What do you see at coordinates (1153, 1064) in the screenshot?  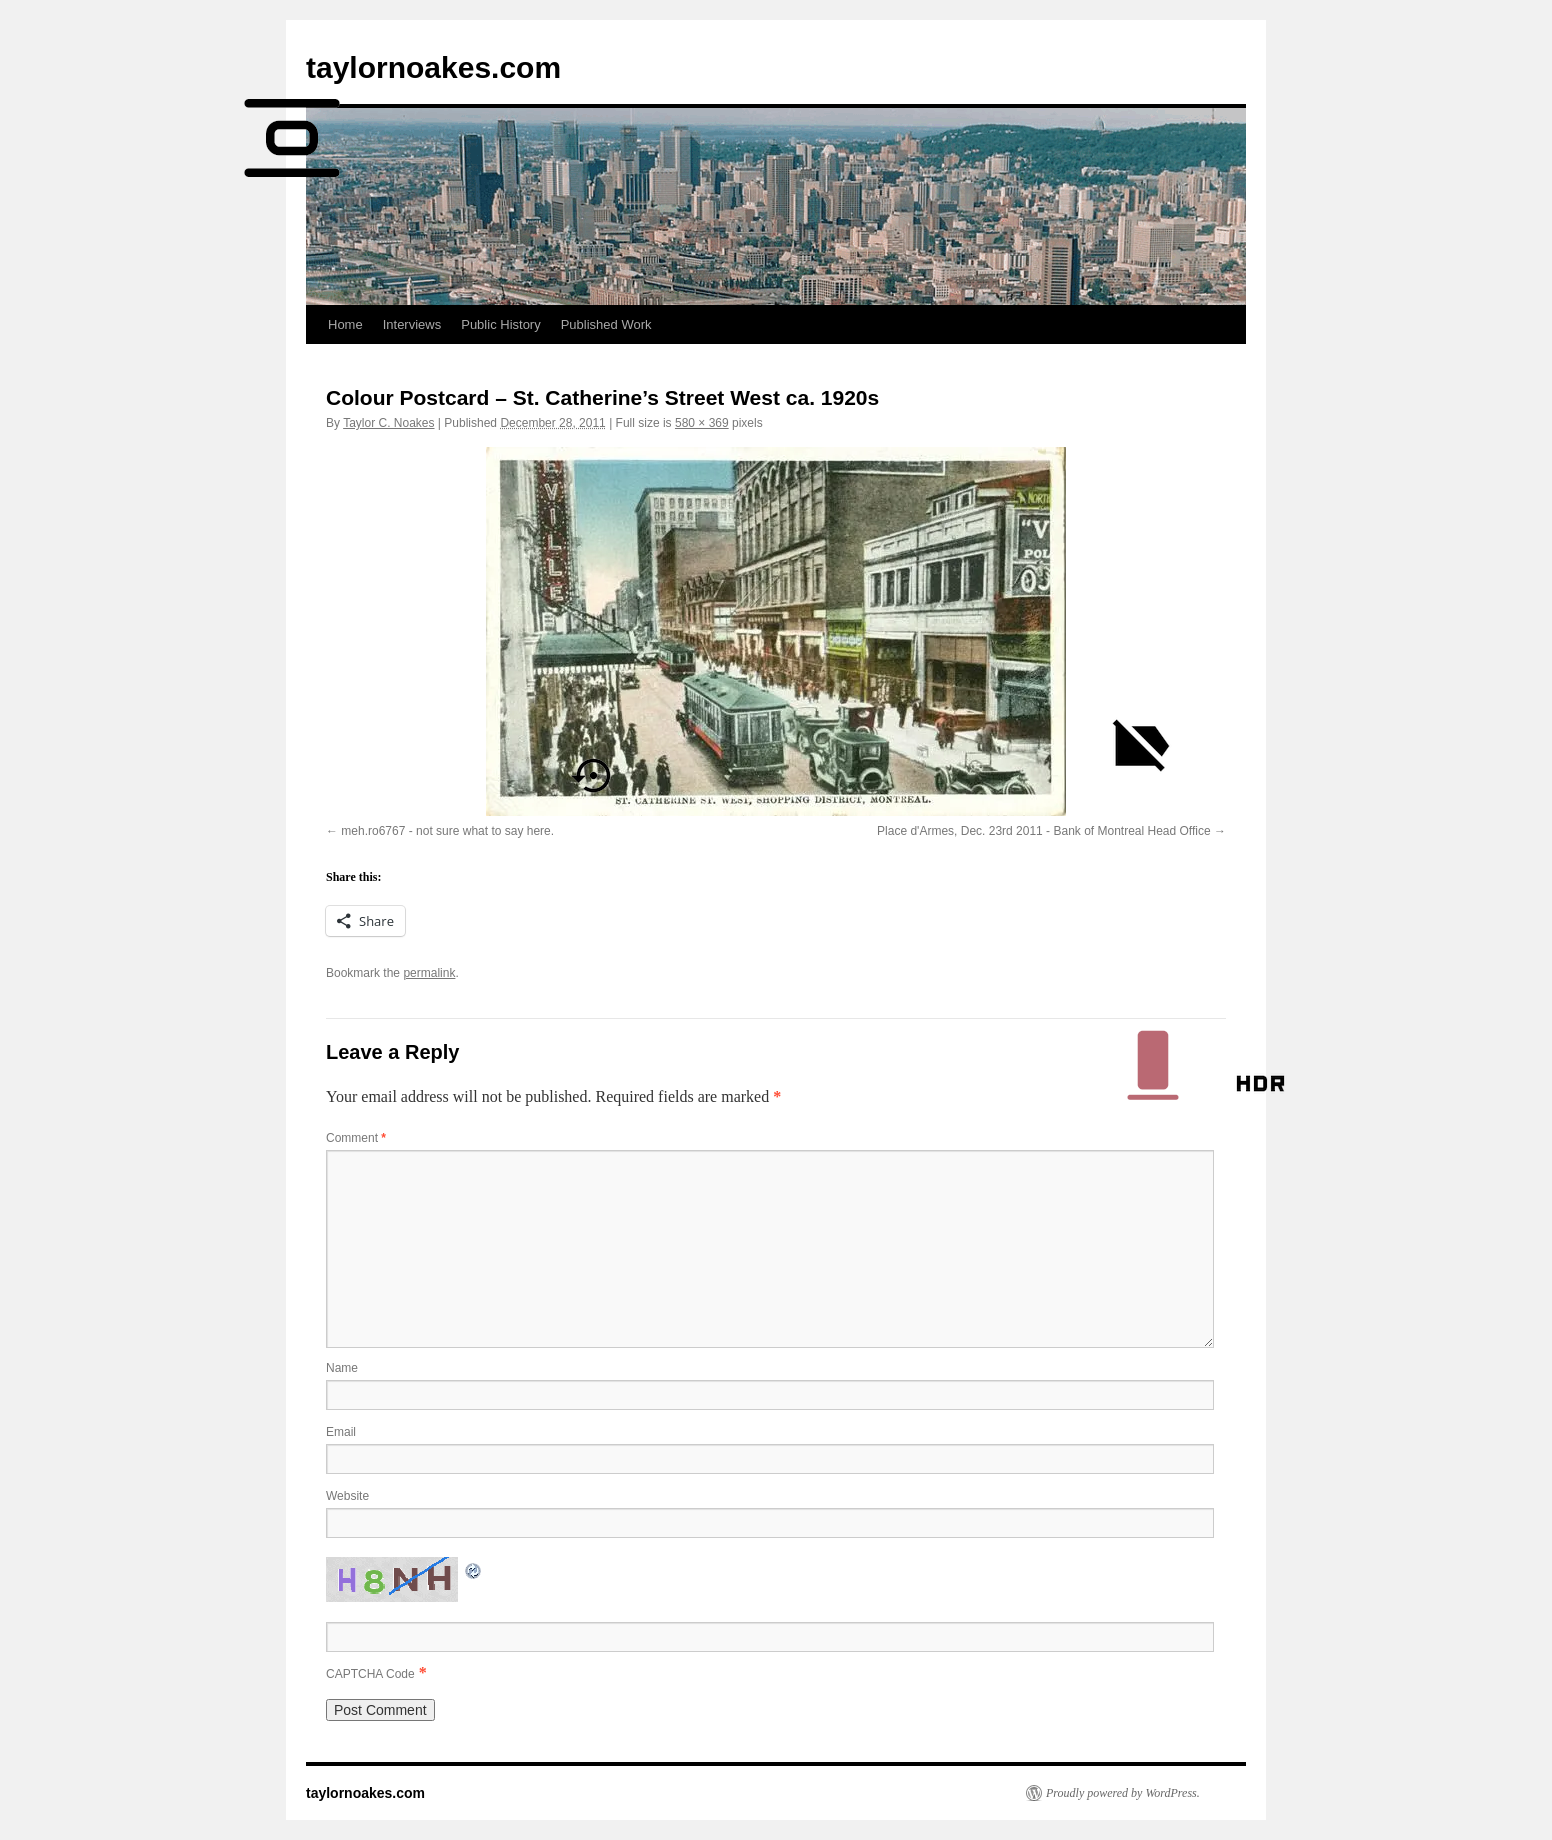 I see `align object to bottom edge` at bounding box center [1153, 1064].